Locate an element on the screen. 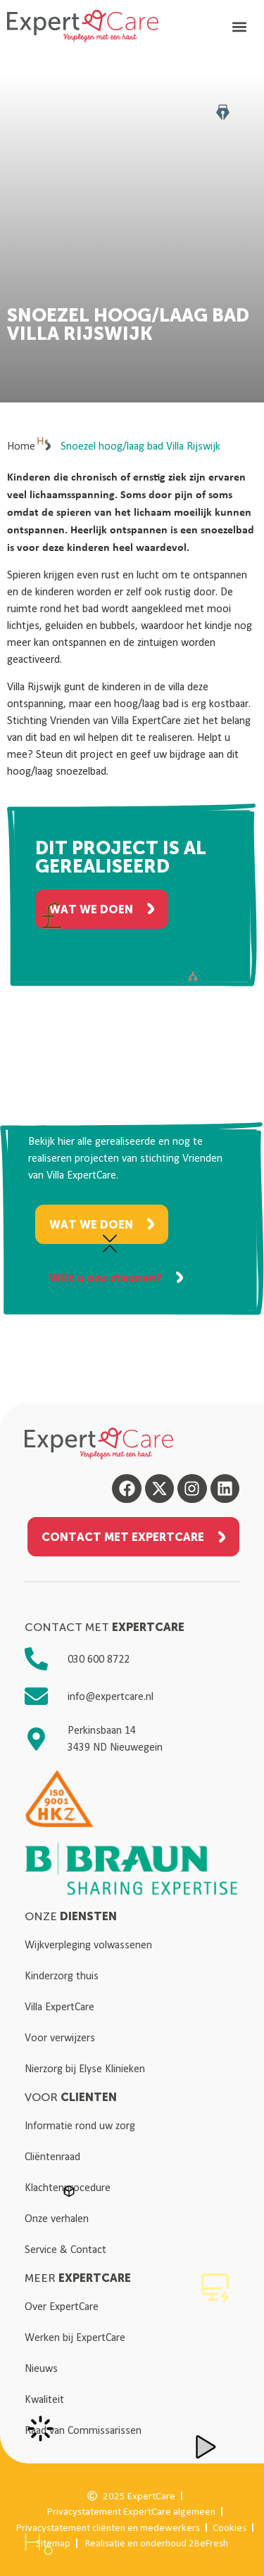 The width and height of the screenshot is (264, 2576). indicates content is loading is located at coordinates (40, 2428).